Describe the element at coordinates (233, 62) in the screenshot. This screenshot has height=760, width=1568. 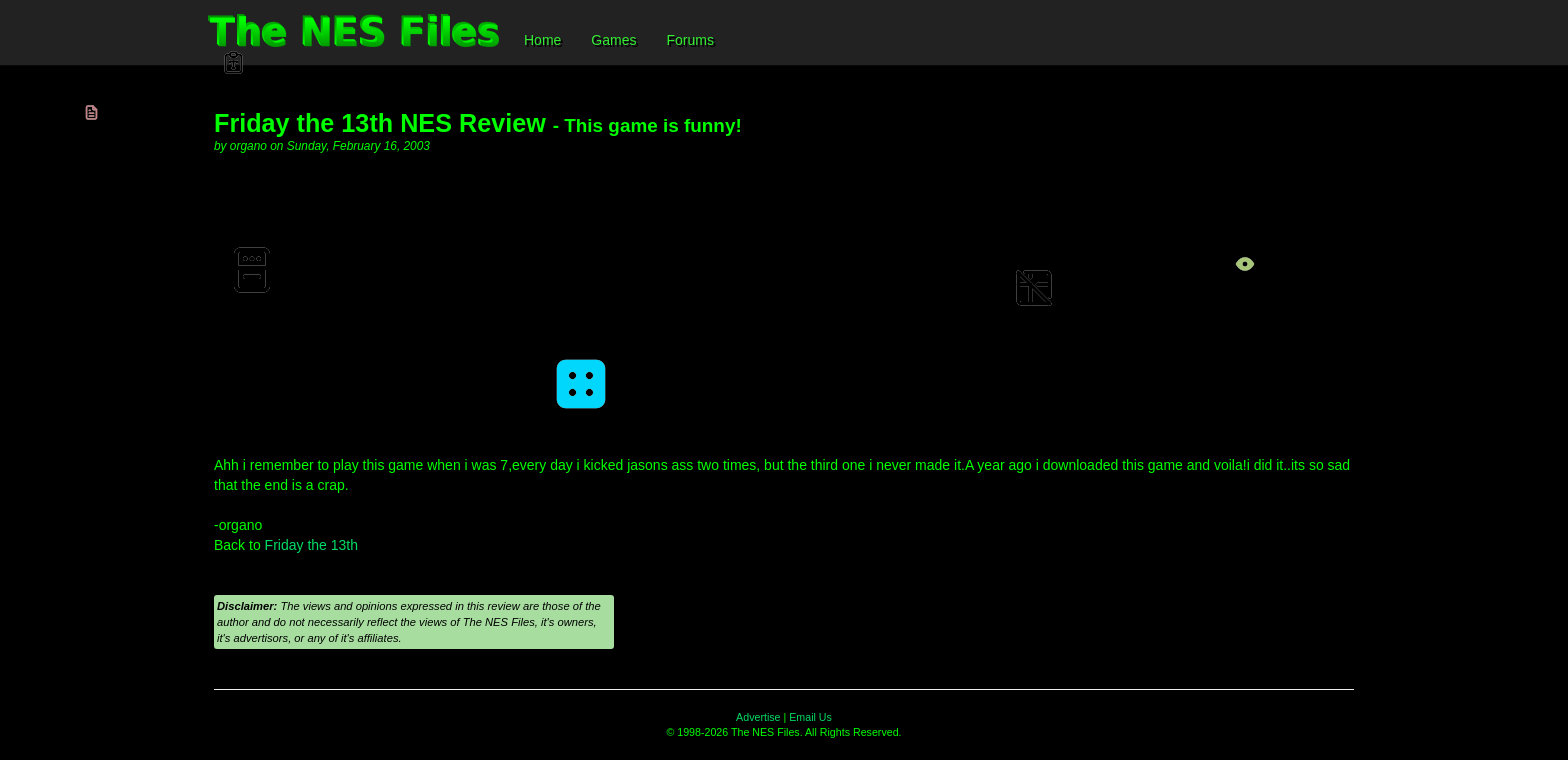
I see `access text formatting options for clipboard content` at that location.